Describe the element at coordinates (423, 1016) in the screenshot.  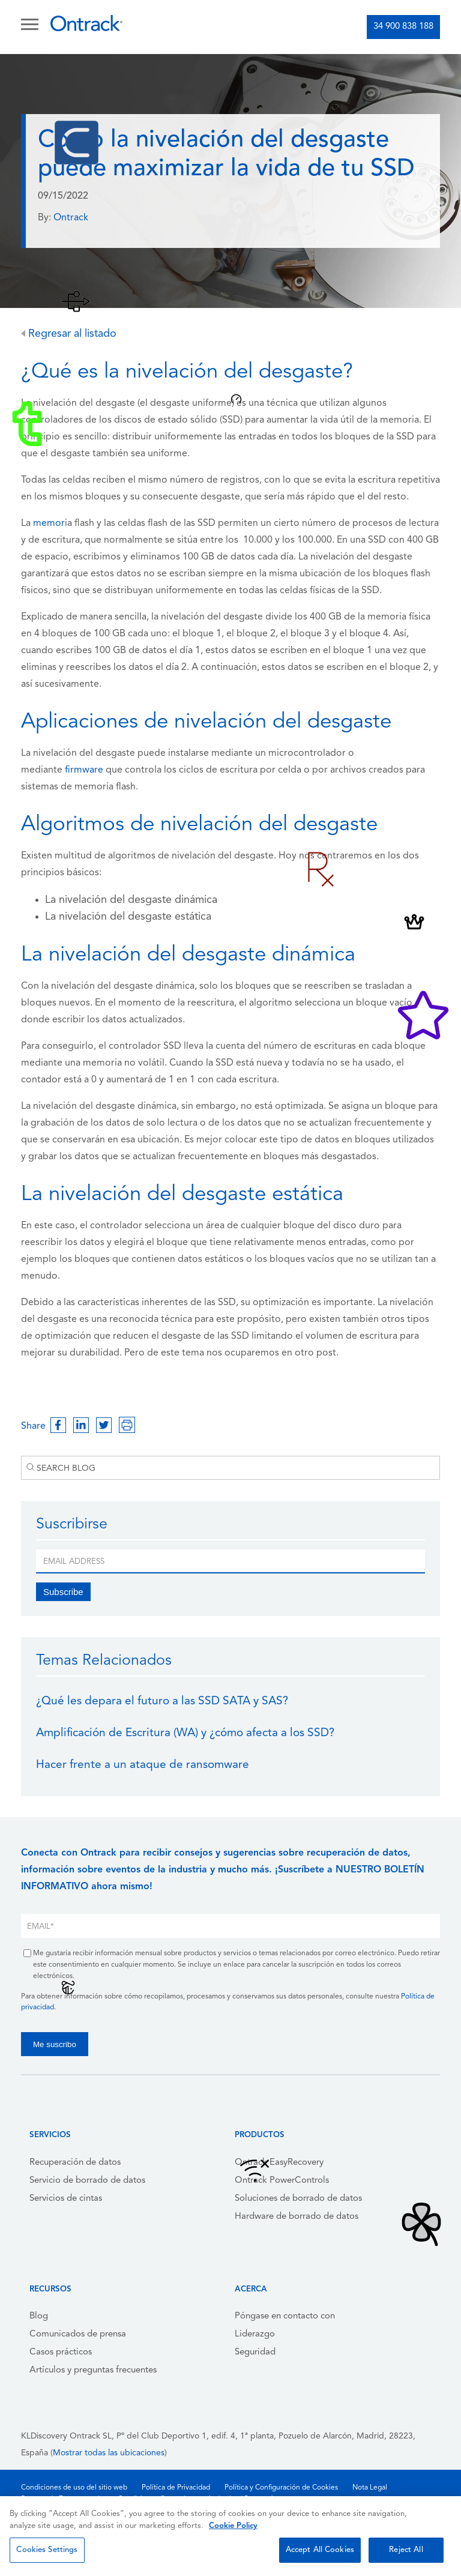
I see `add to favorites` at that location.